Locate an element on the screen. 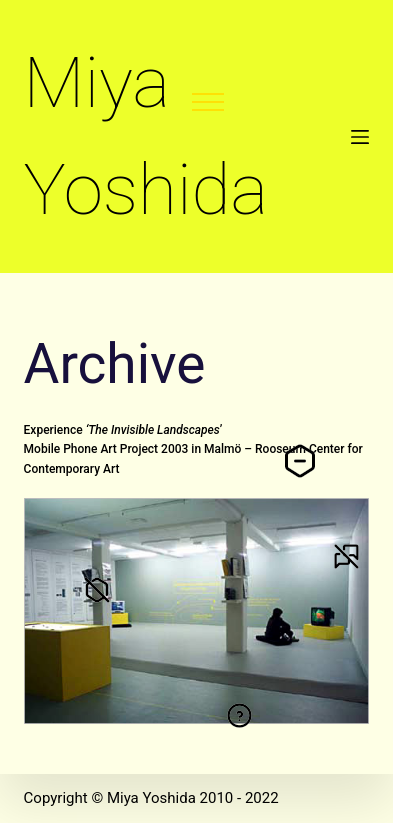 Image resolution: width=393 pixels, height=823 pixels. disable or deactivate a feature is located at coordinates (97, 590).